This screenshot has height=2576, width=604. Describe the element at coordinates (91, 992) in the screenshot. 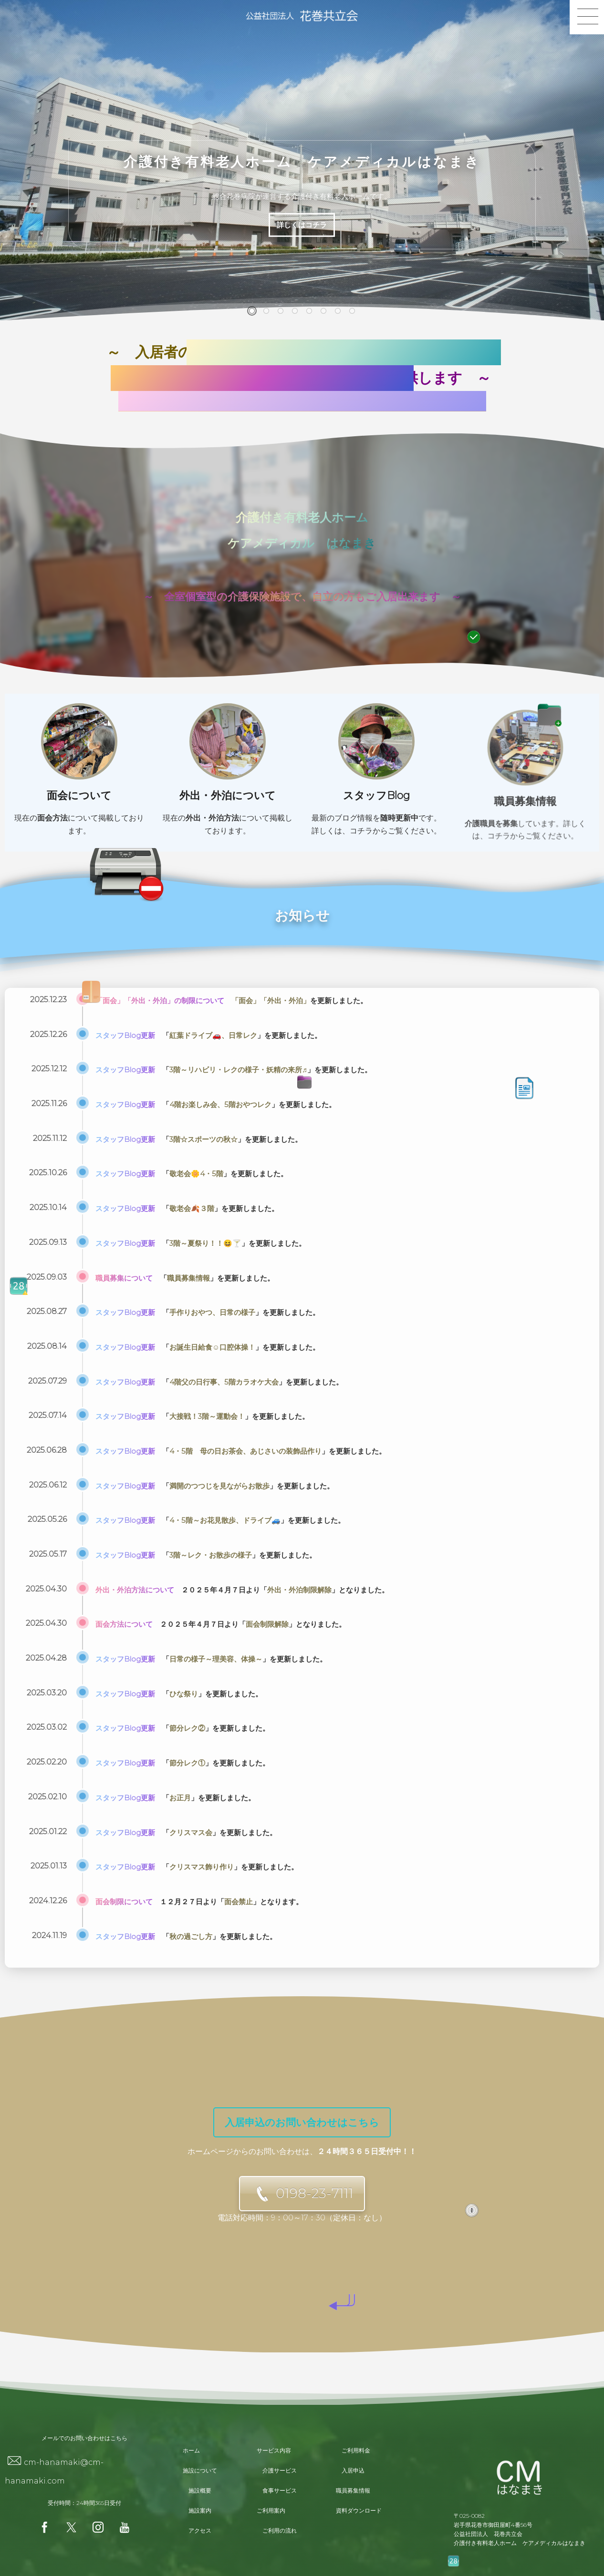

I see `compressed or archived file type indicator` at that location.